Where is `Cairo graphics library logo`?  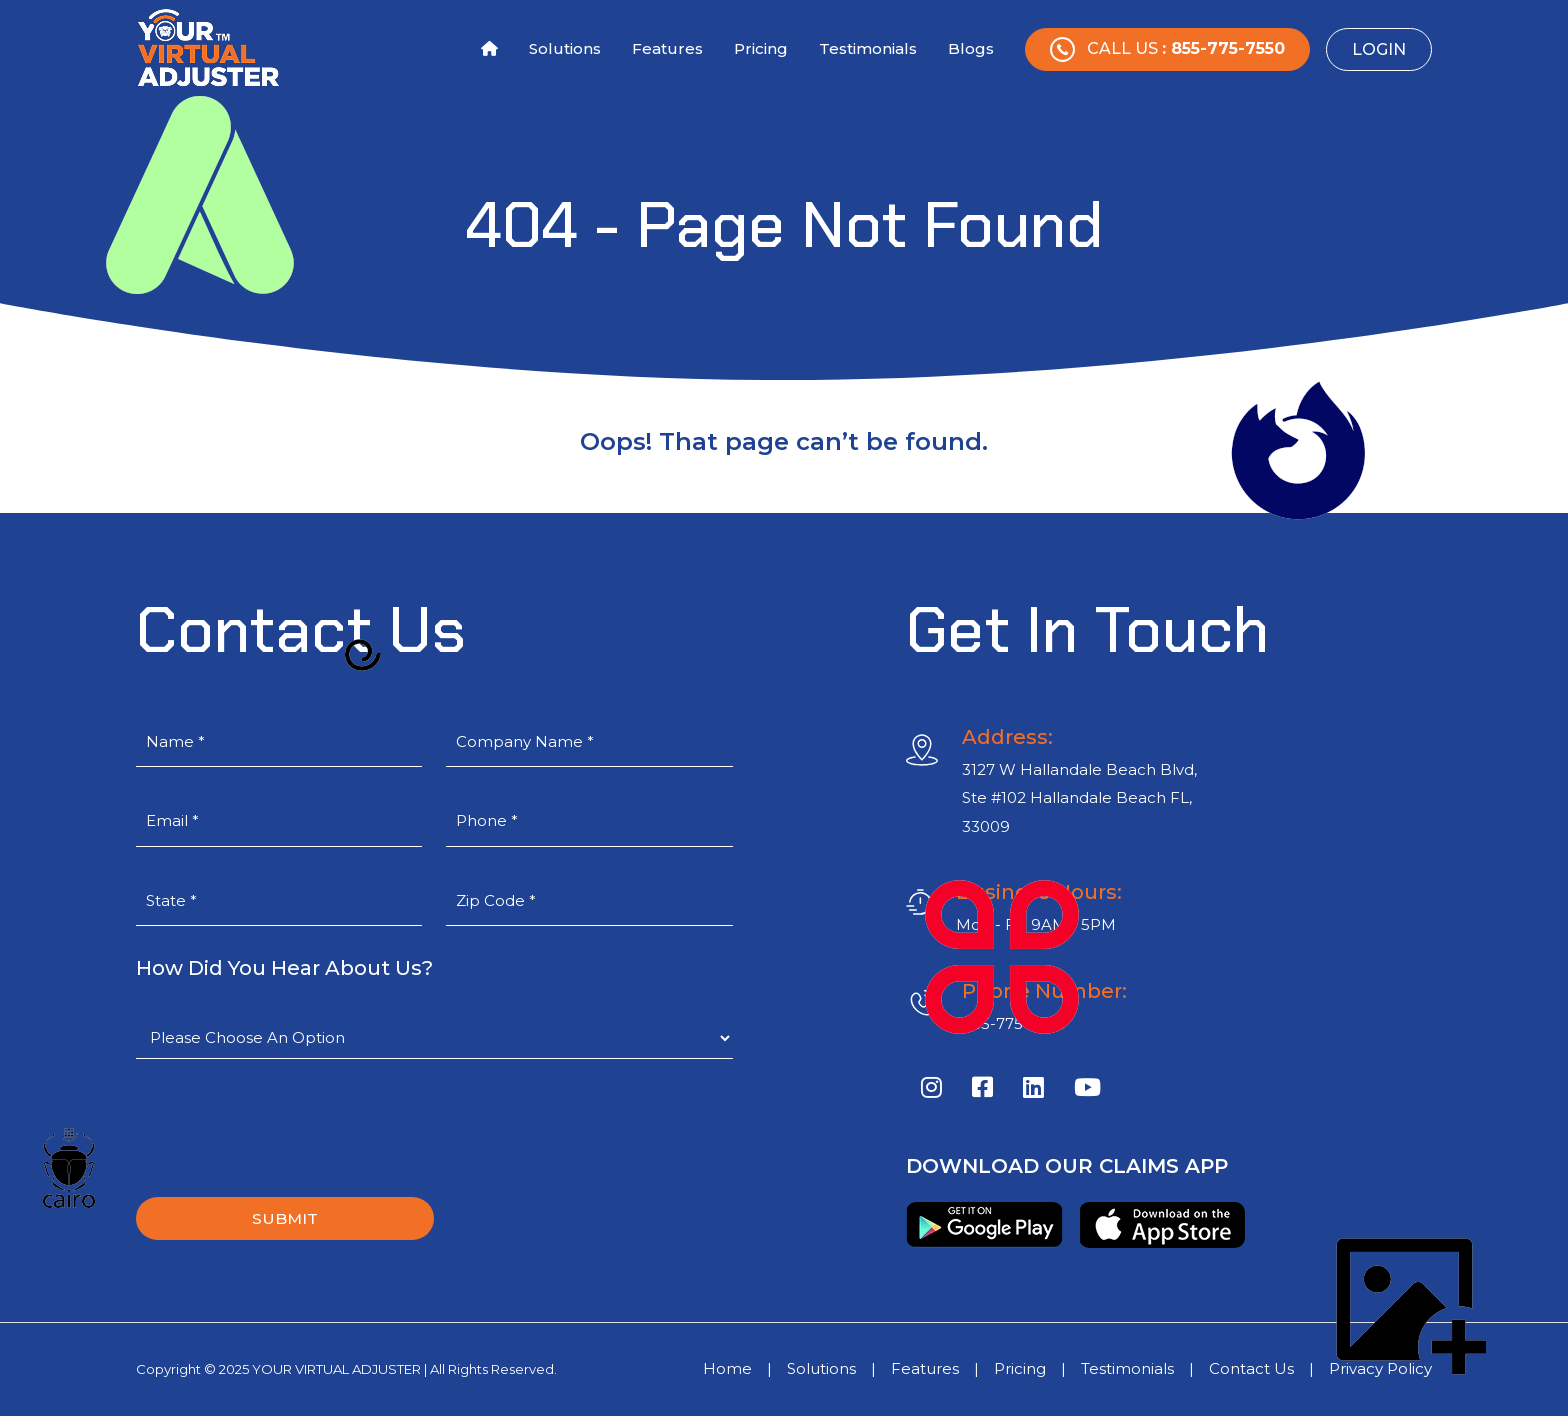 Cairo graphics library logo is located at coordinates (69, 1168).